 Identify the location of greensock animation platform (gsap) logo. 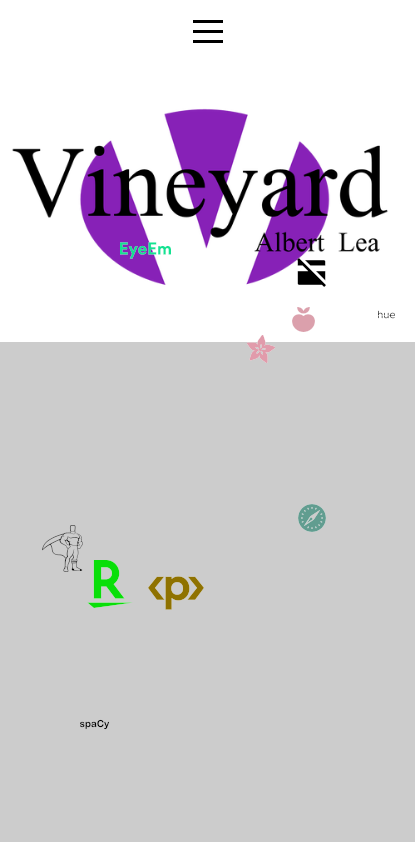
(62, 548).